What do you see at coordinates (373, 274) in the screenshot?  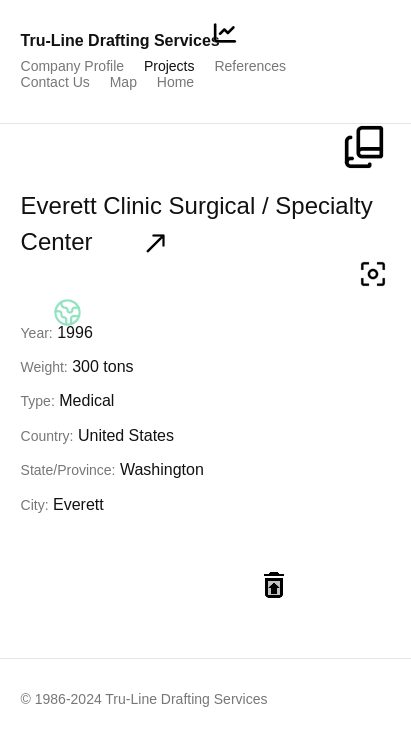 I see `center focus on camera viewfinder` at bounding box center [373, 274].